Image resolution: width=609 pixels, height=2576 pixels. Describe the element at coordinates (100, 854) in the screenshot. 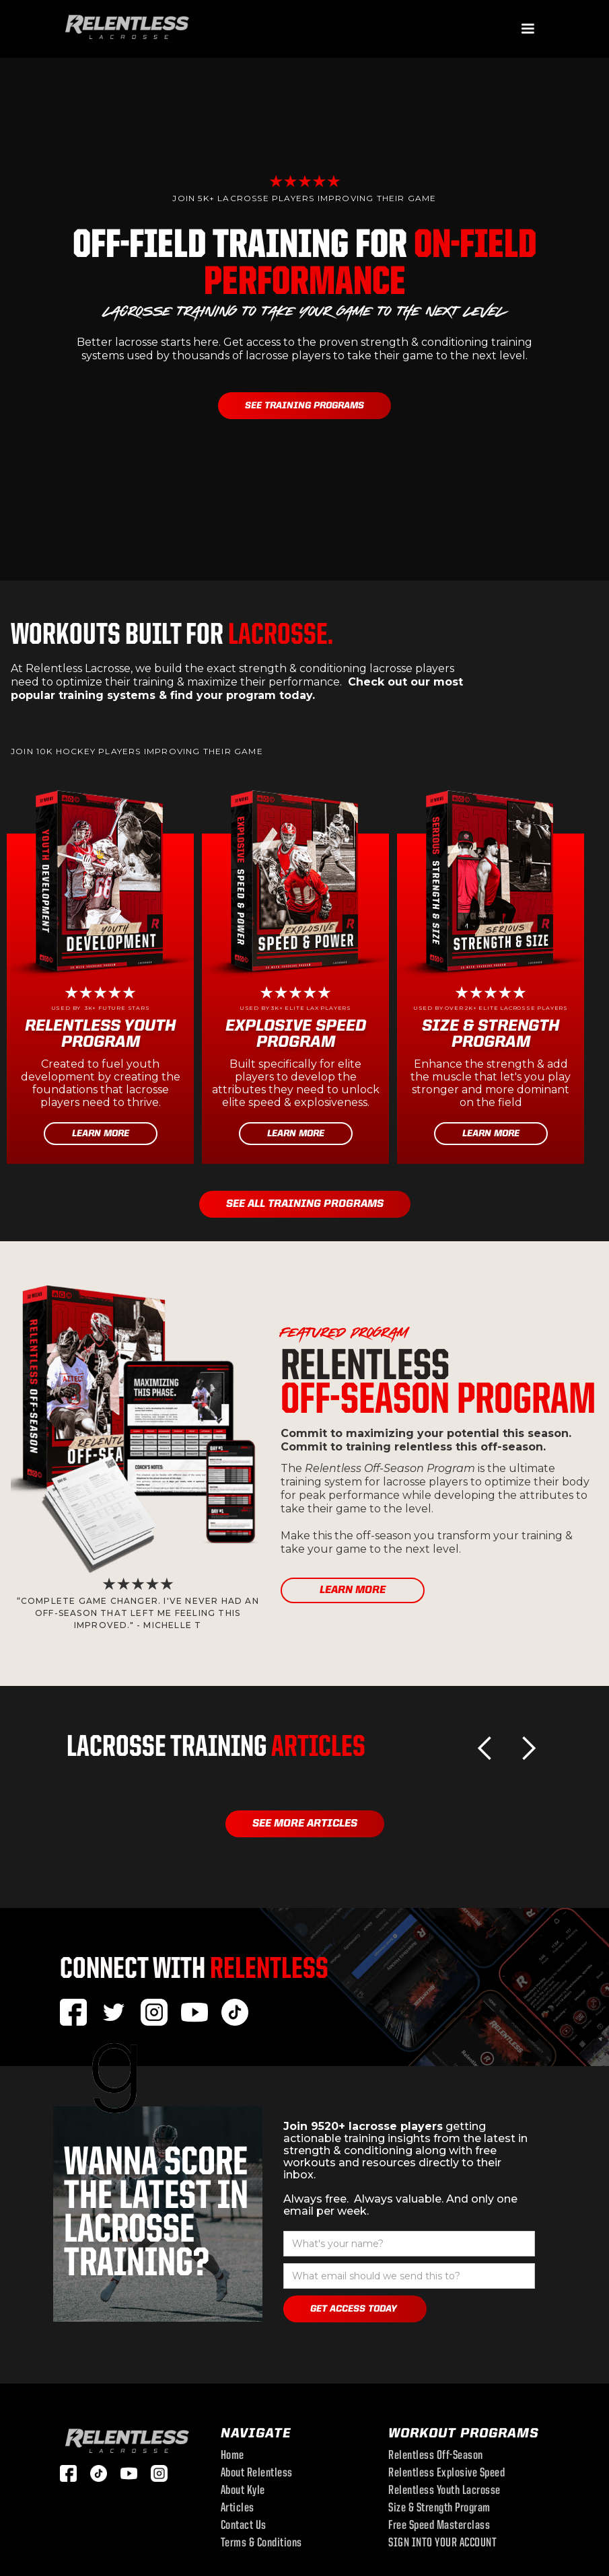

I see `peace sign or victory gesture emoji` at that location.